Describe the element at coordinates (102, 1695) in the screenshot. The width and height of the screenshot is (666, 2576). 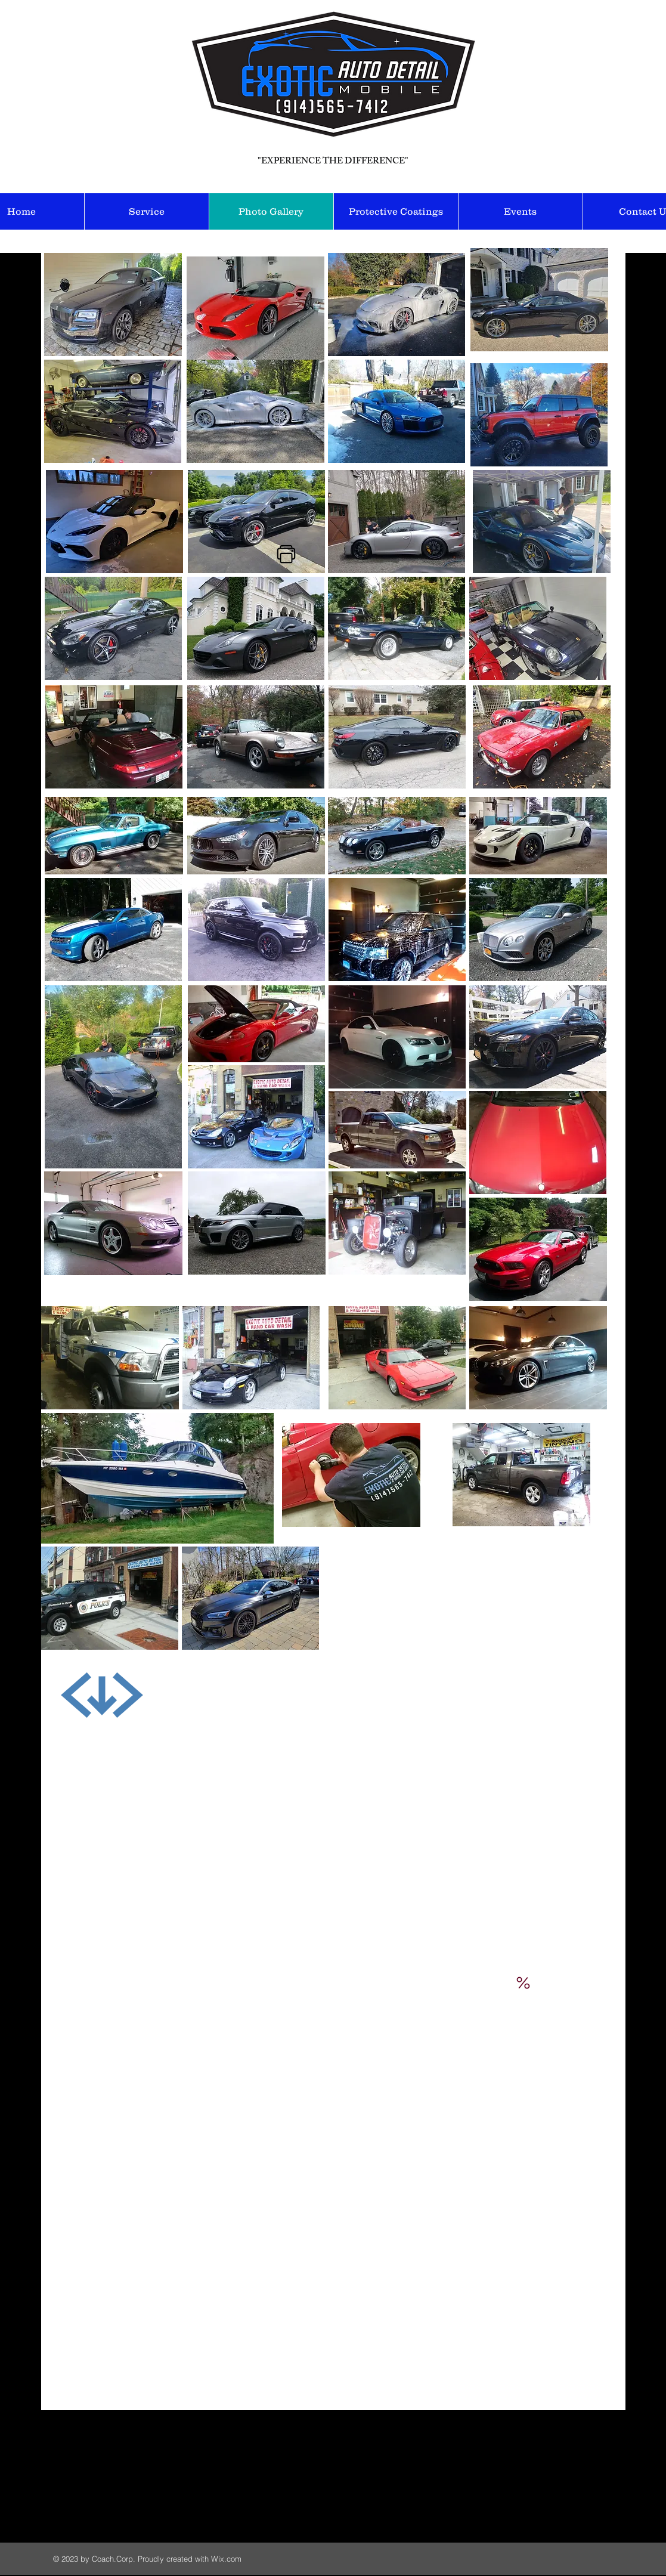
I see `download source code or script files` at that location.